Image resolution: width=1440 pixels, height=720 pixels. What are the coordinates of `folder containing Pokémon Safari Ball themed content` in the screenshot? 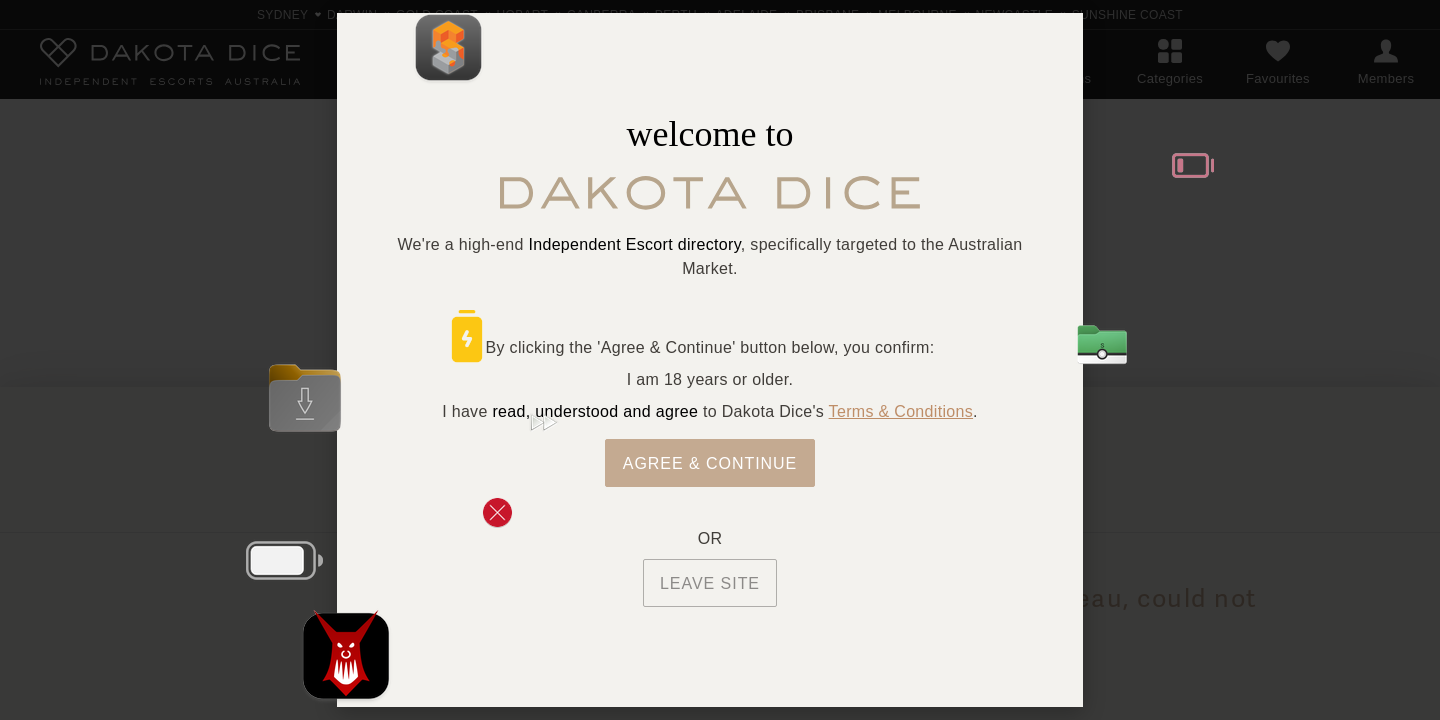 It's located at (1102, 346).